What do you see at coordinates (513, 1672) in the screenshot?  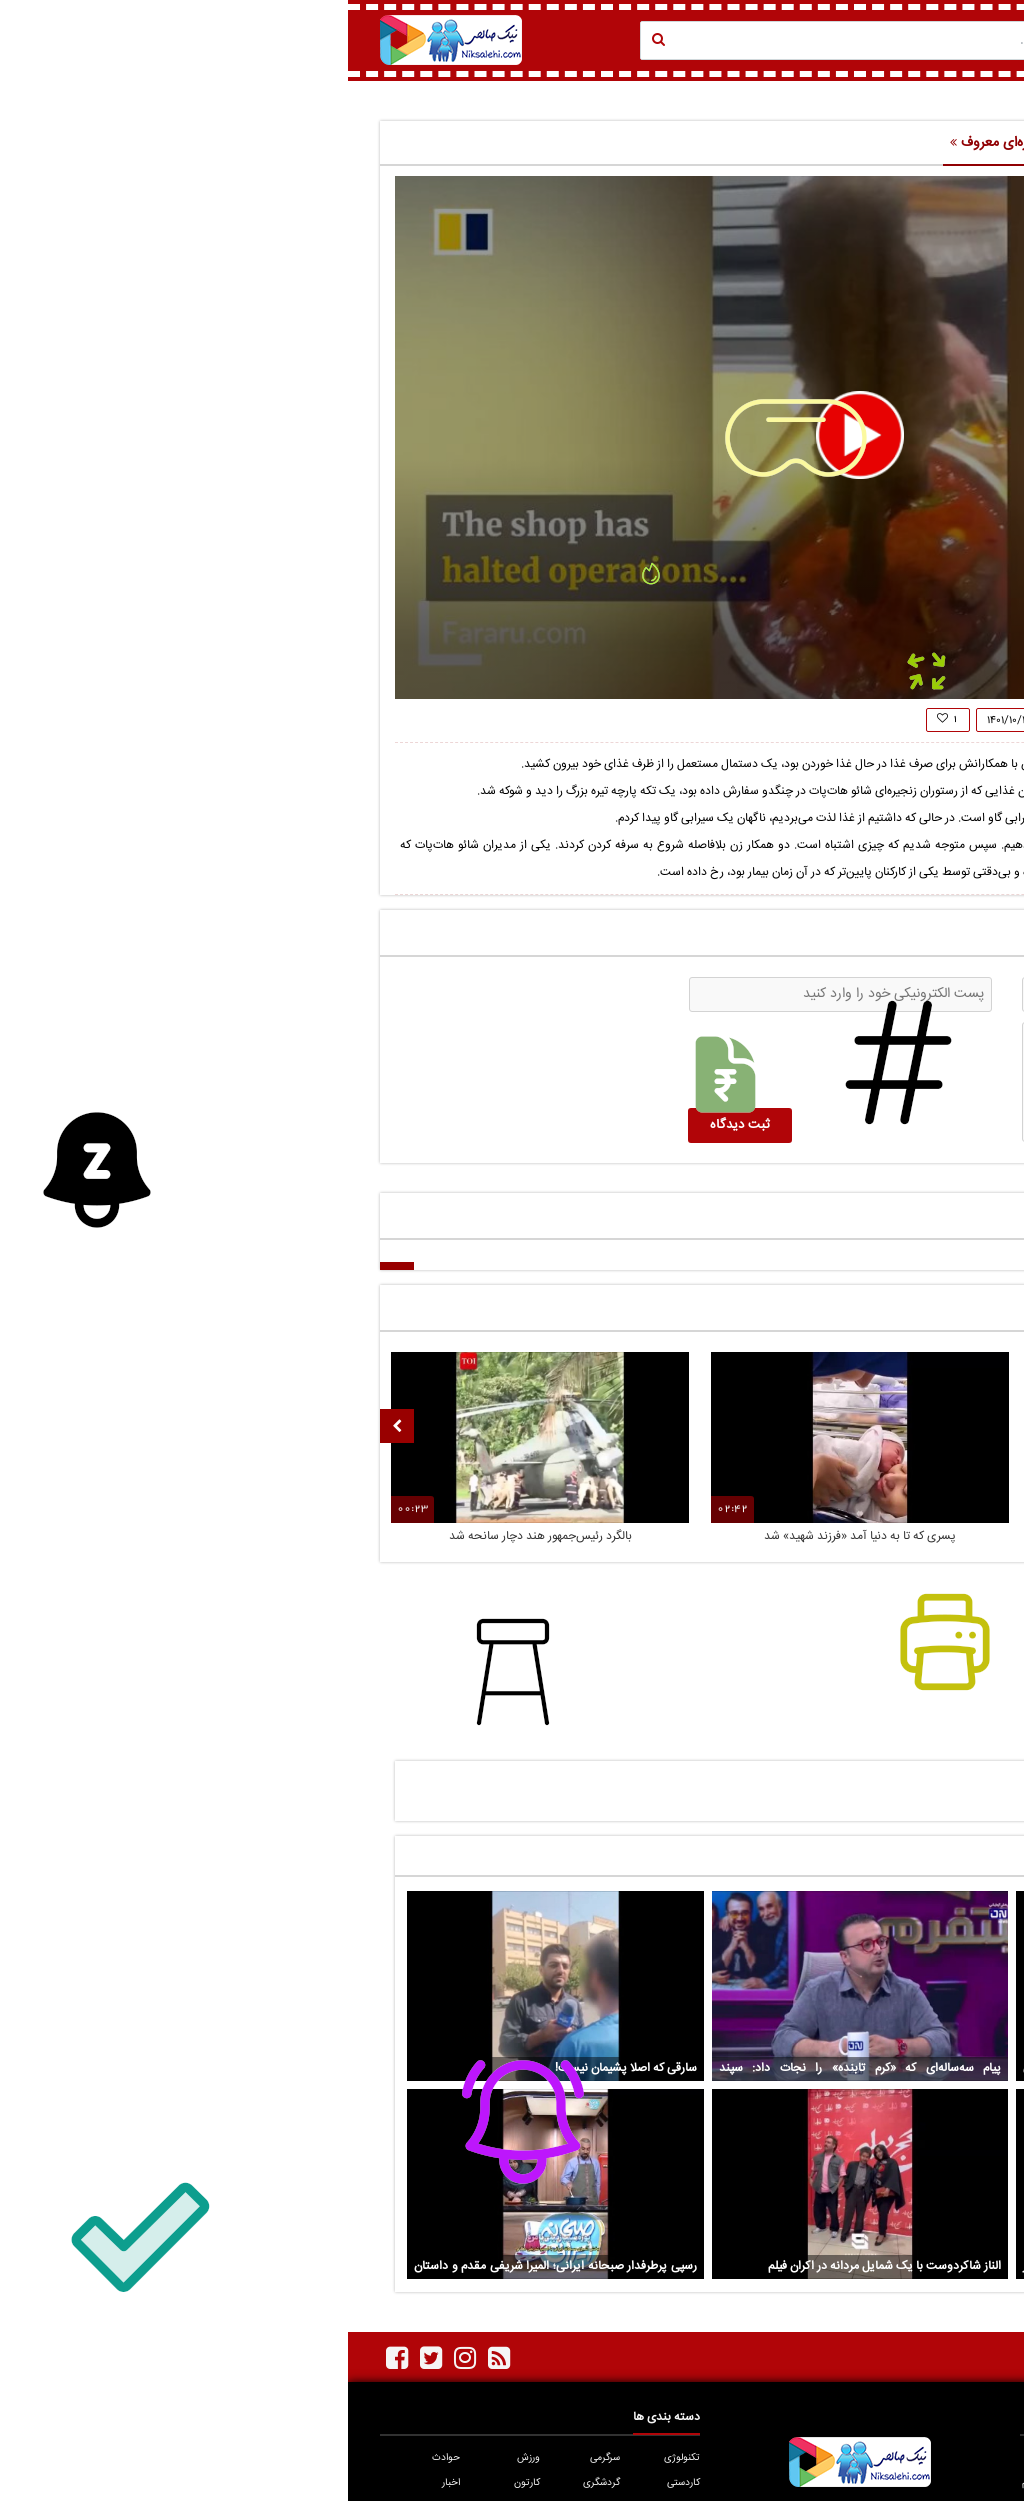 I see `browse furniture or seating options` at bounding box center [513, 1672].